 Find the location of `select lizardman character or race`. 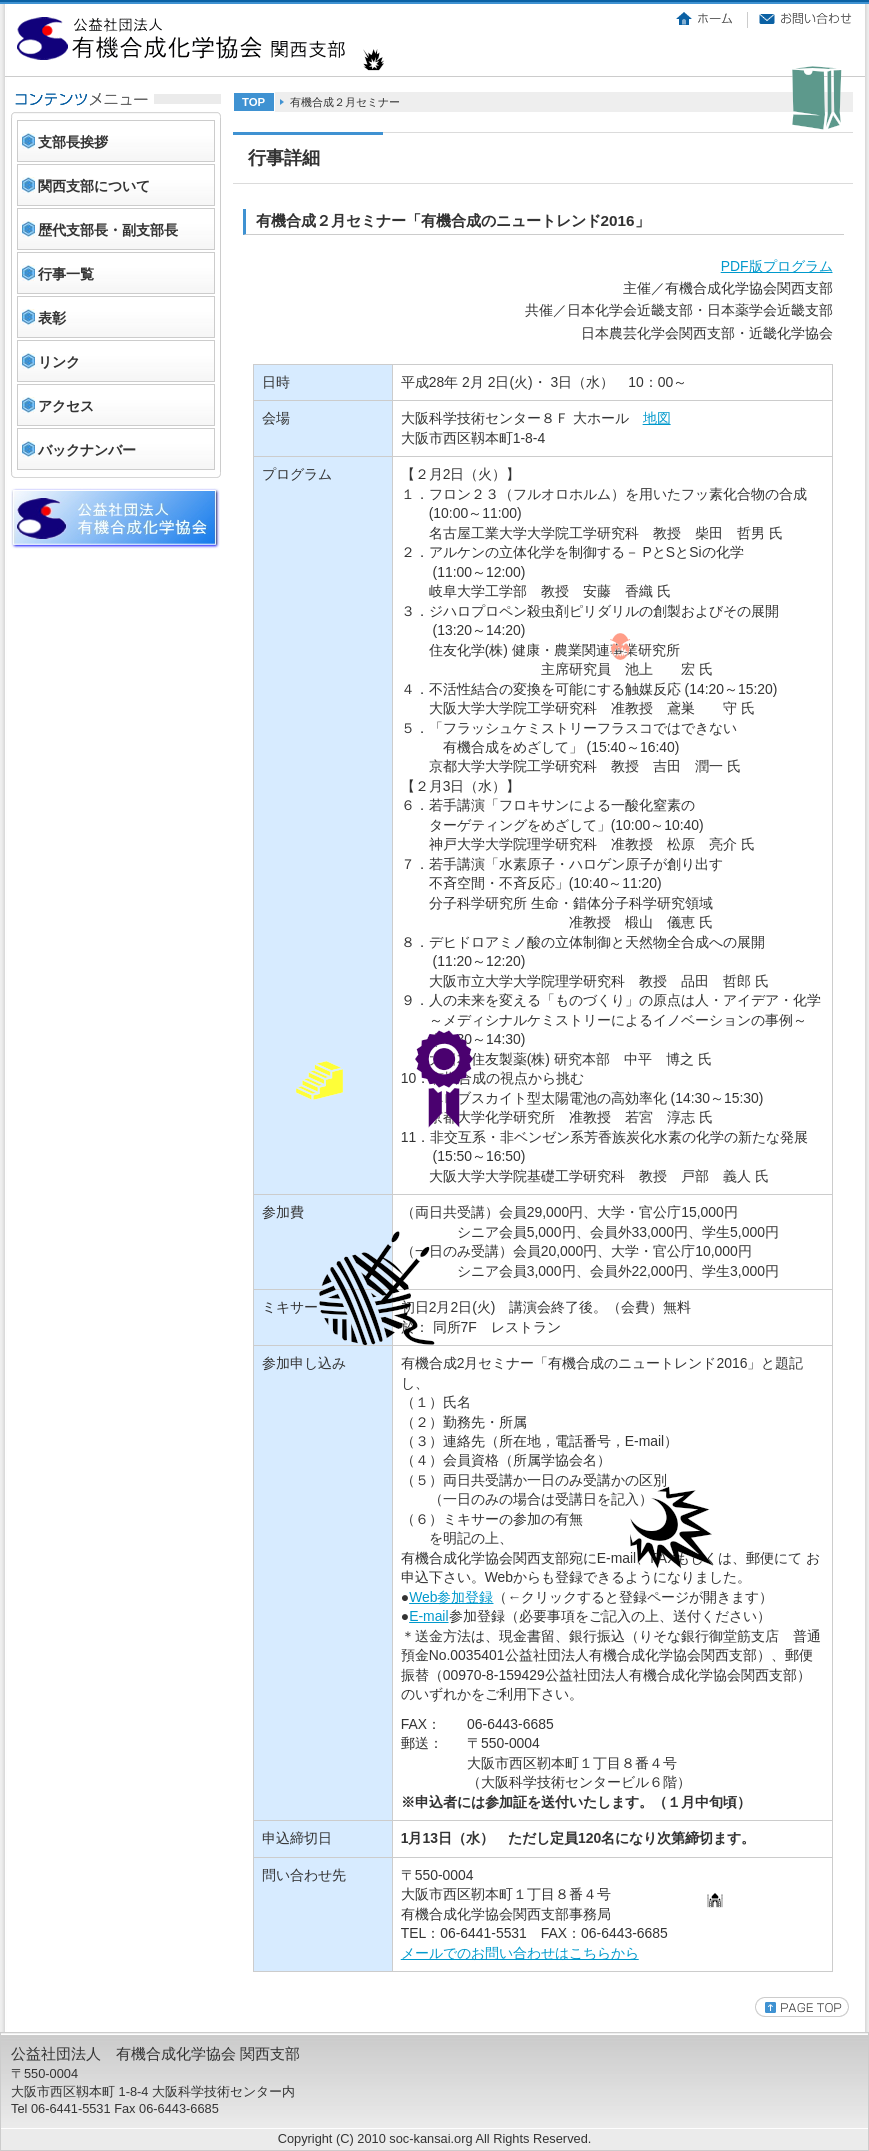

select lizardman character or race is located at coordinates (620, 646).